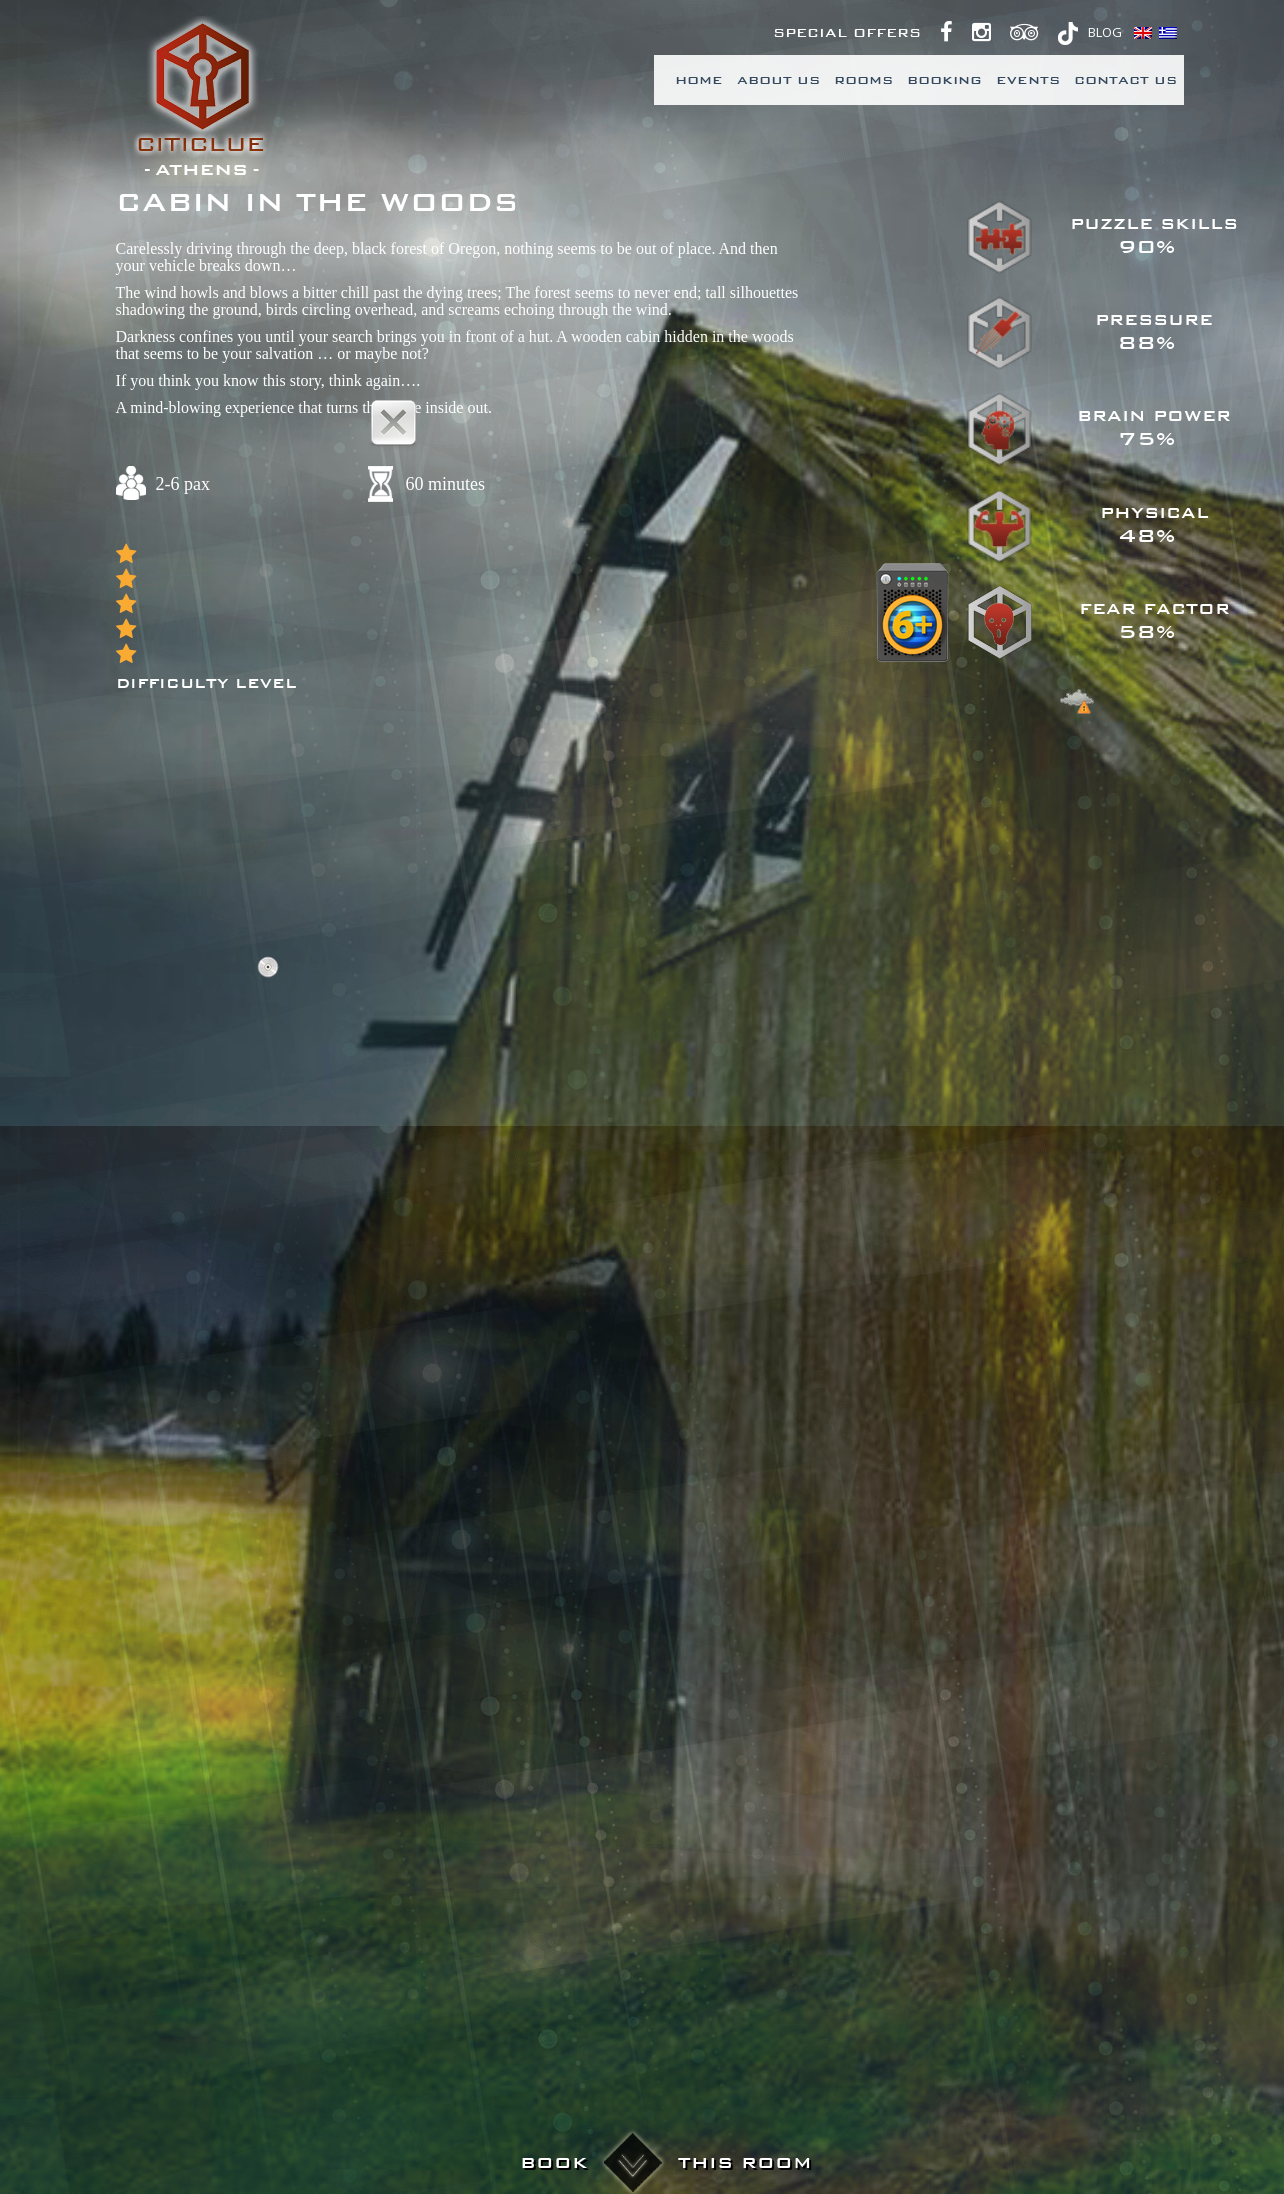  I want to click on indicates severe weather warning in your area, so click(1077, 700).